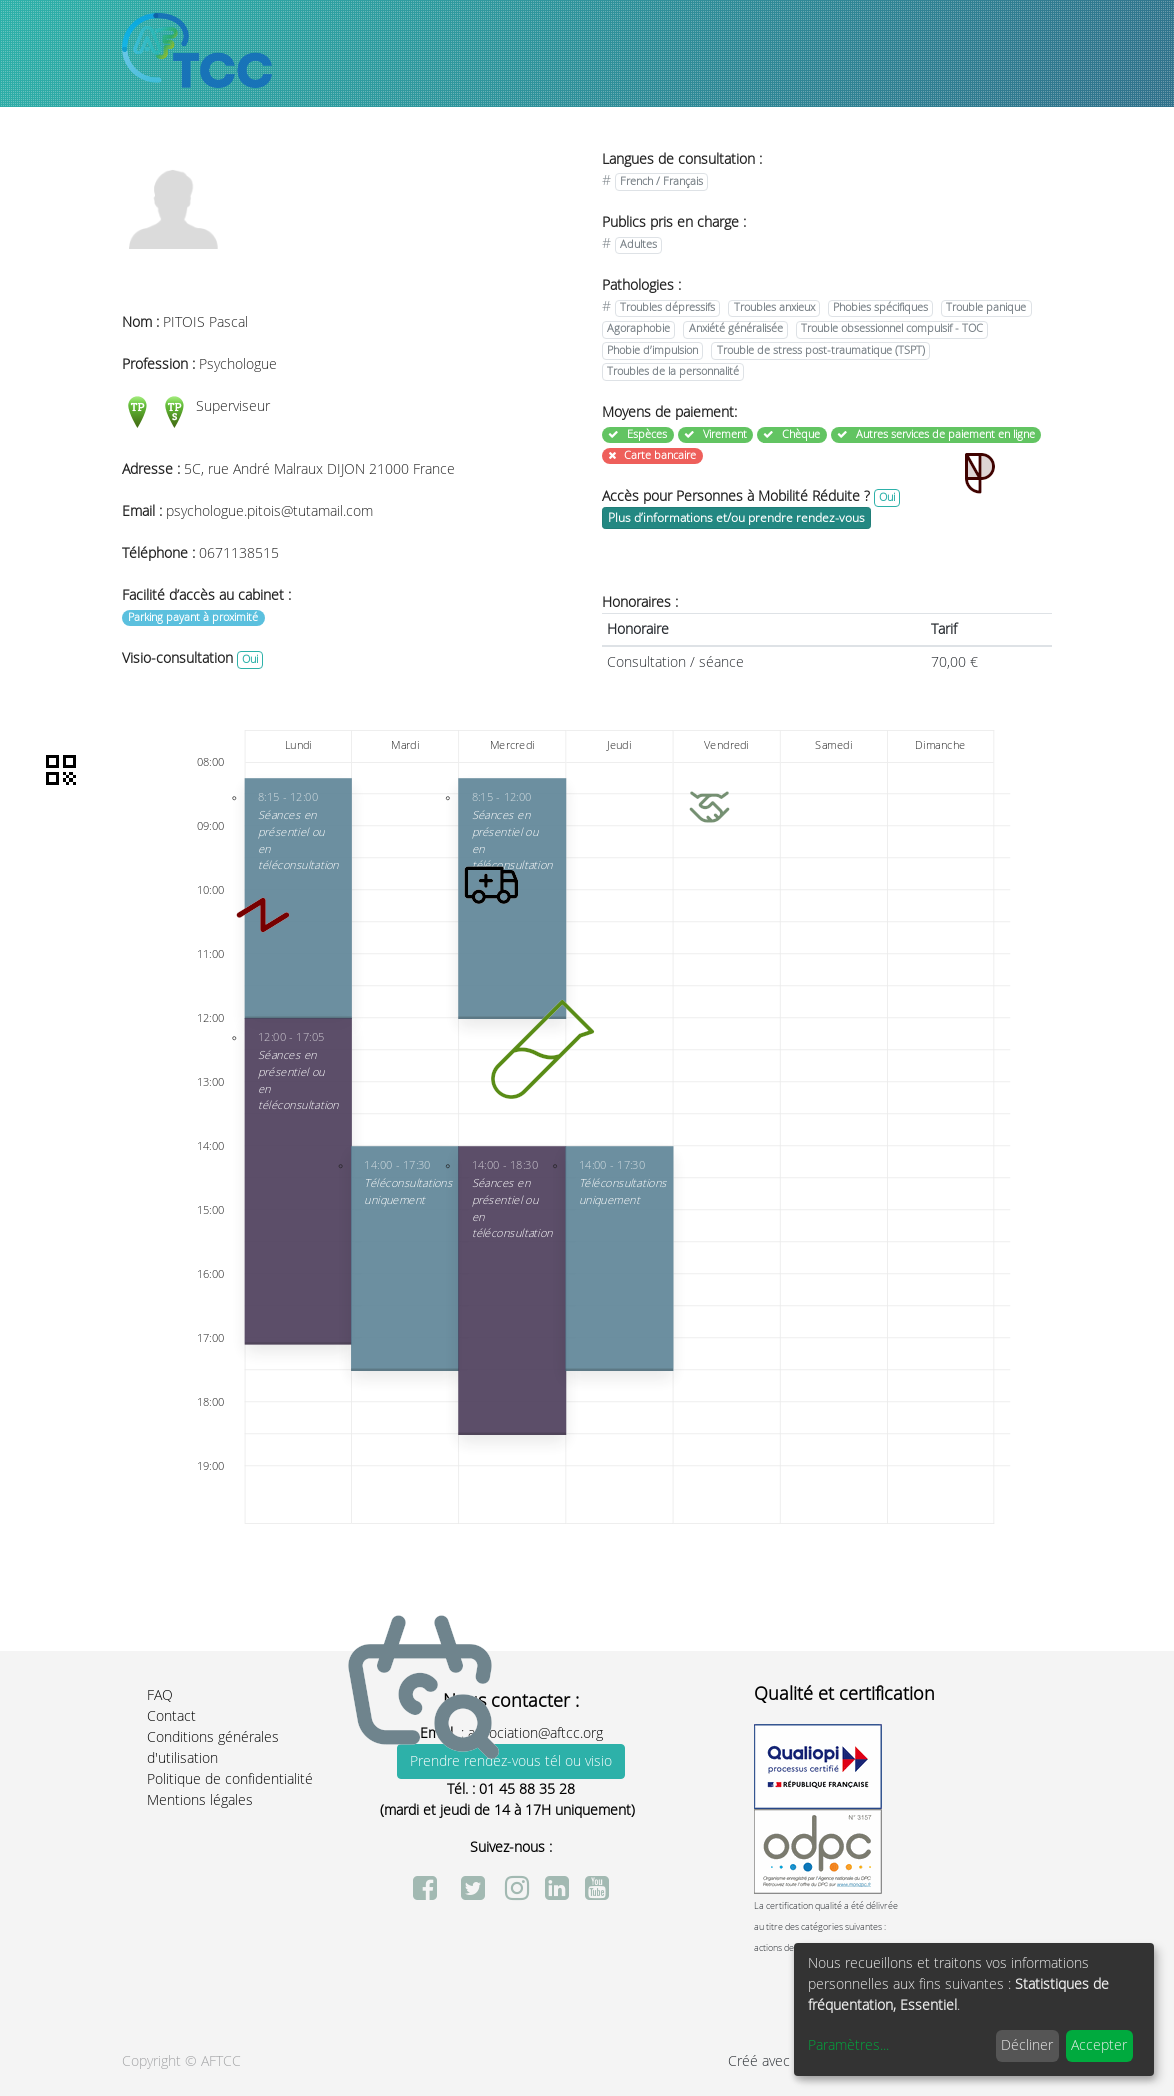 This screenshot has width=1174, height=2096. Describe the element at coordinates (489, 882) in the screenshot. I see `access emergency medical services` at that location.